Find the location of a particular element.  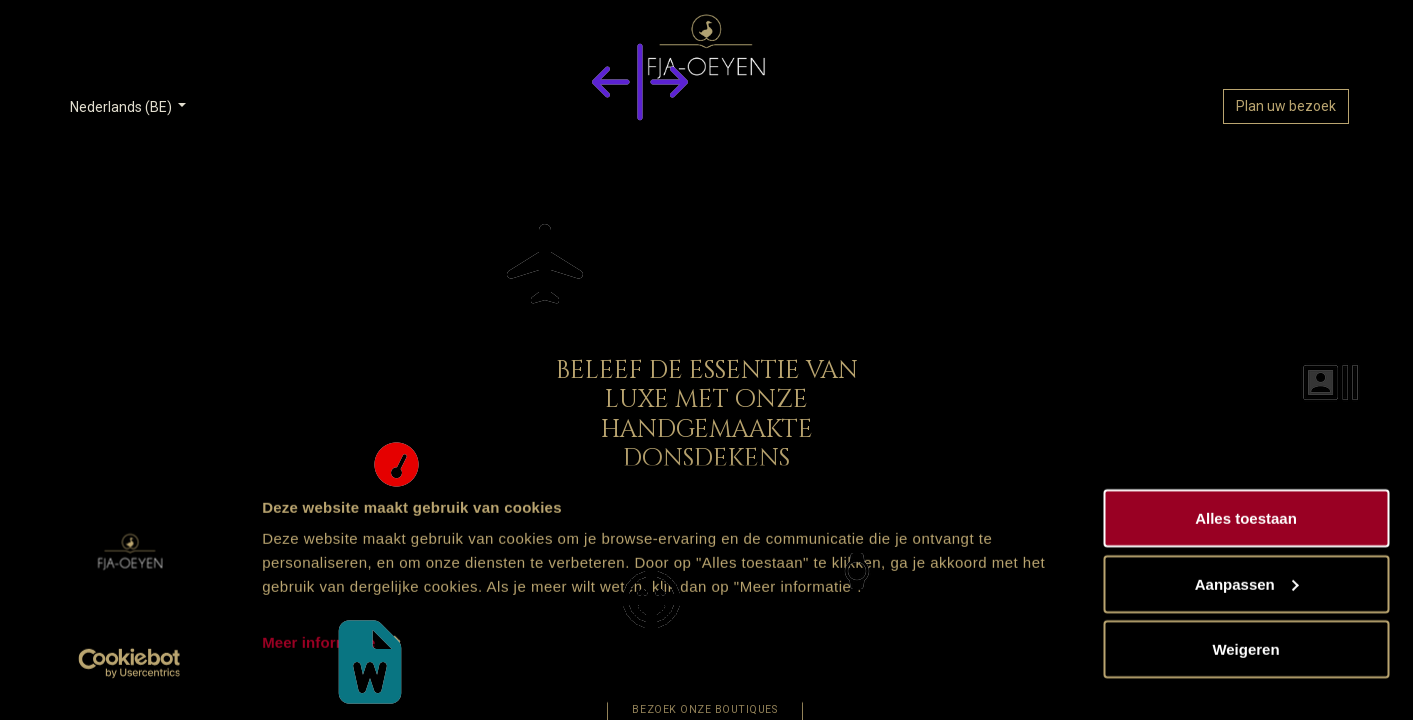

access smartwatch settings or pairing is located at coordinates (857, 571).